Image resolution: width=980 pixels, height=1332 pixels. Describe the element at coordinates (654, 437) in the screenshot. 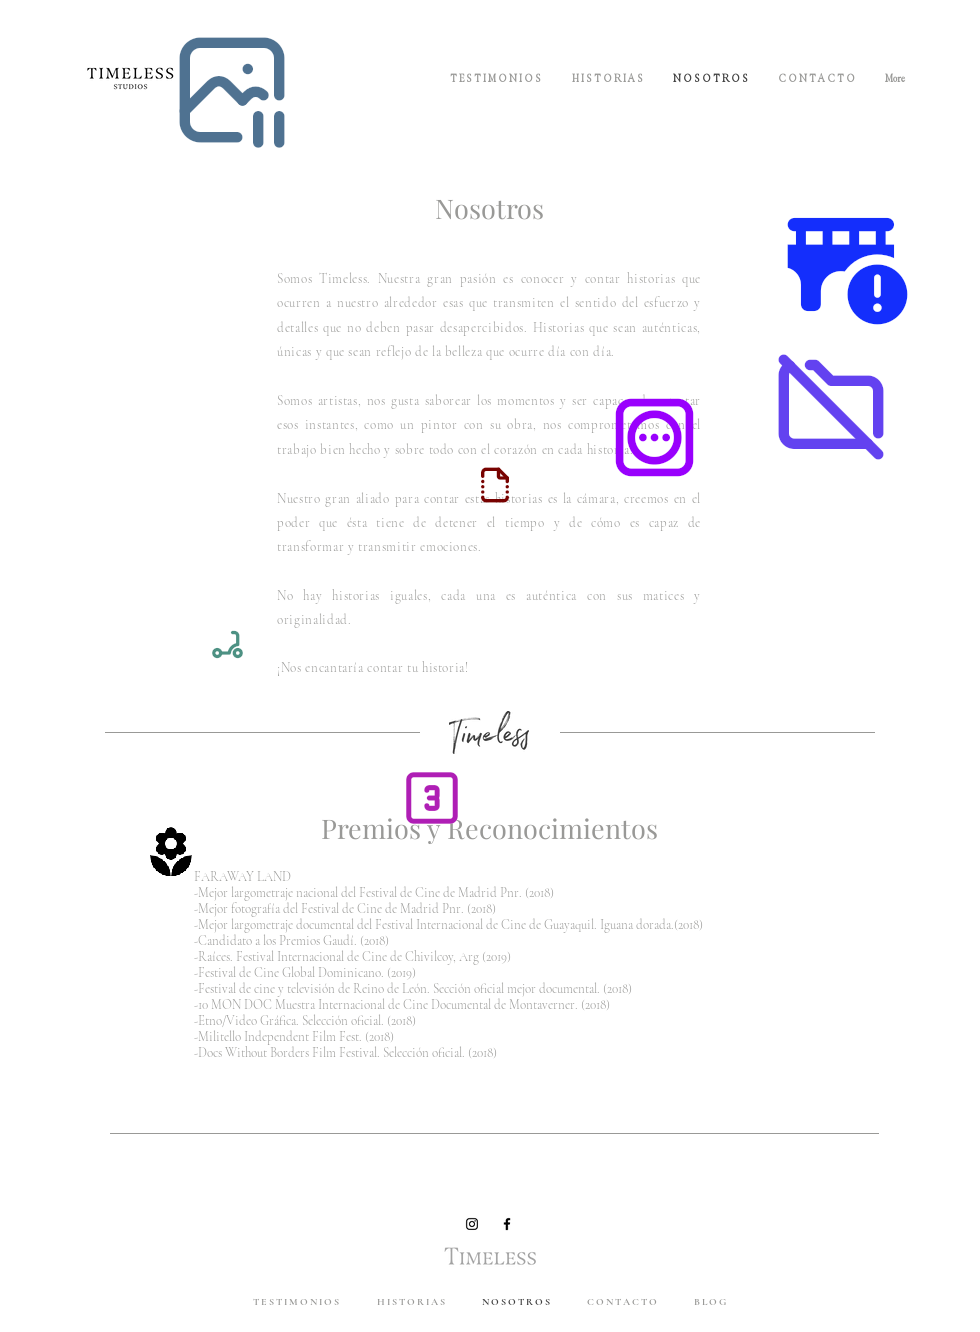

I see `tumble dry on medium heat setting` at that location.